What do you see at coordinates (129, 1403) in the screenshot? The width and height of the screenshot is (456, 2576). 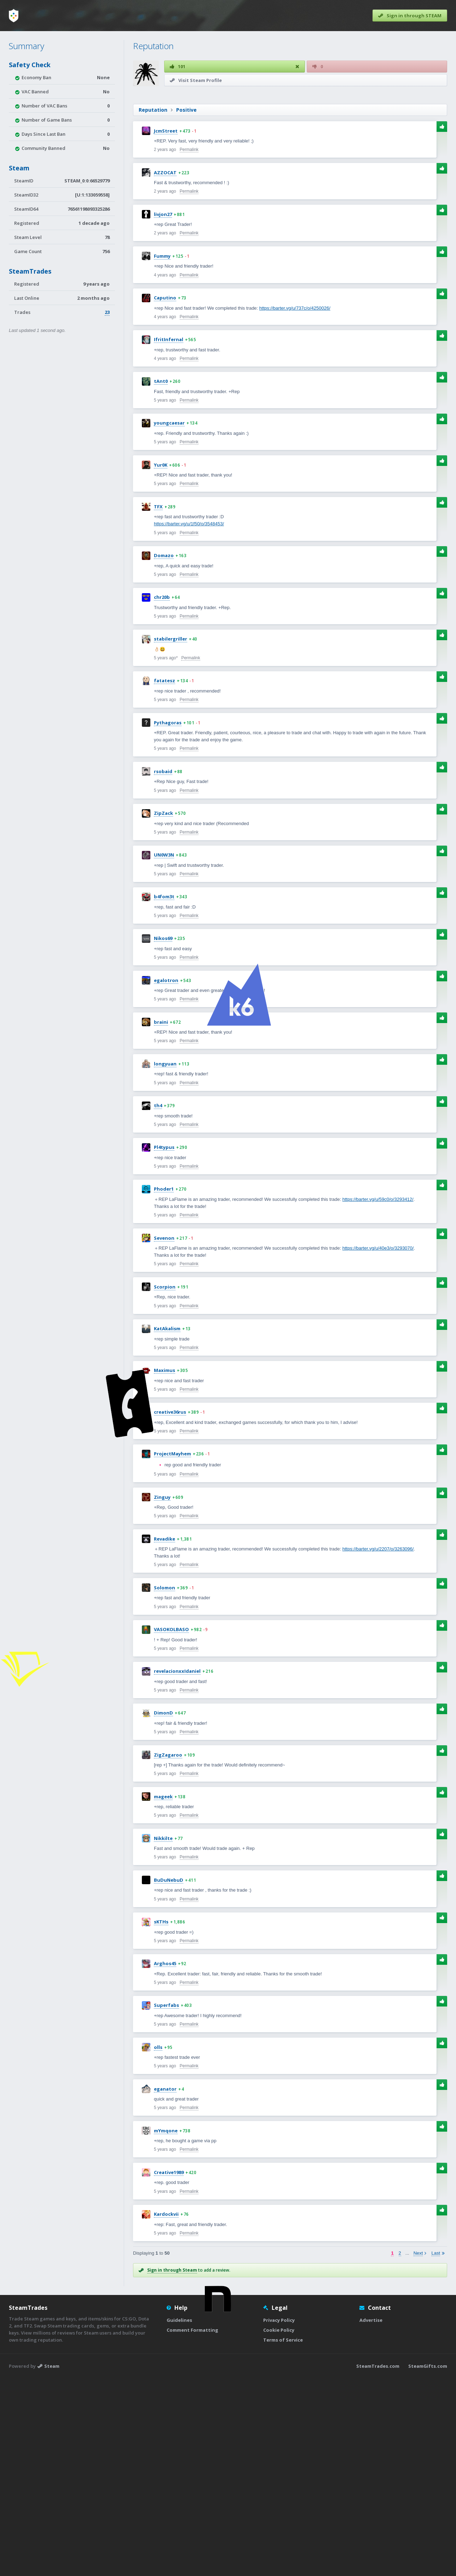 I see `open the Allociné app for movie listings and reviews` at bounding box center [129, 1403].